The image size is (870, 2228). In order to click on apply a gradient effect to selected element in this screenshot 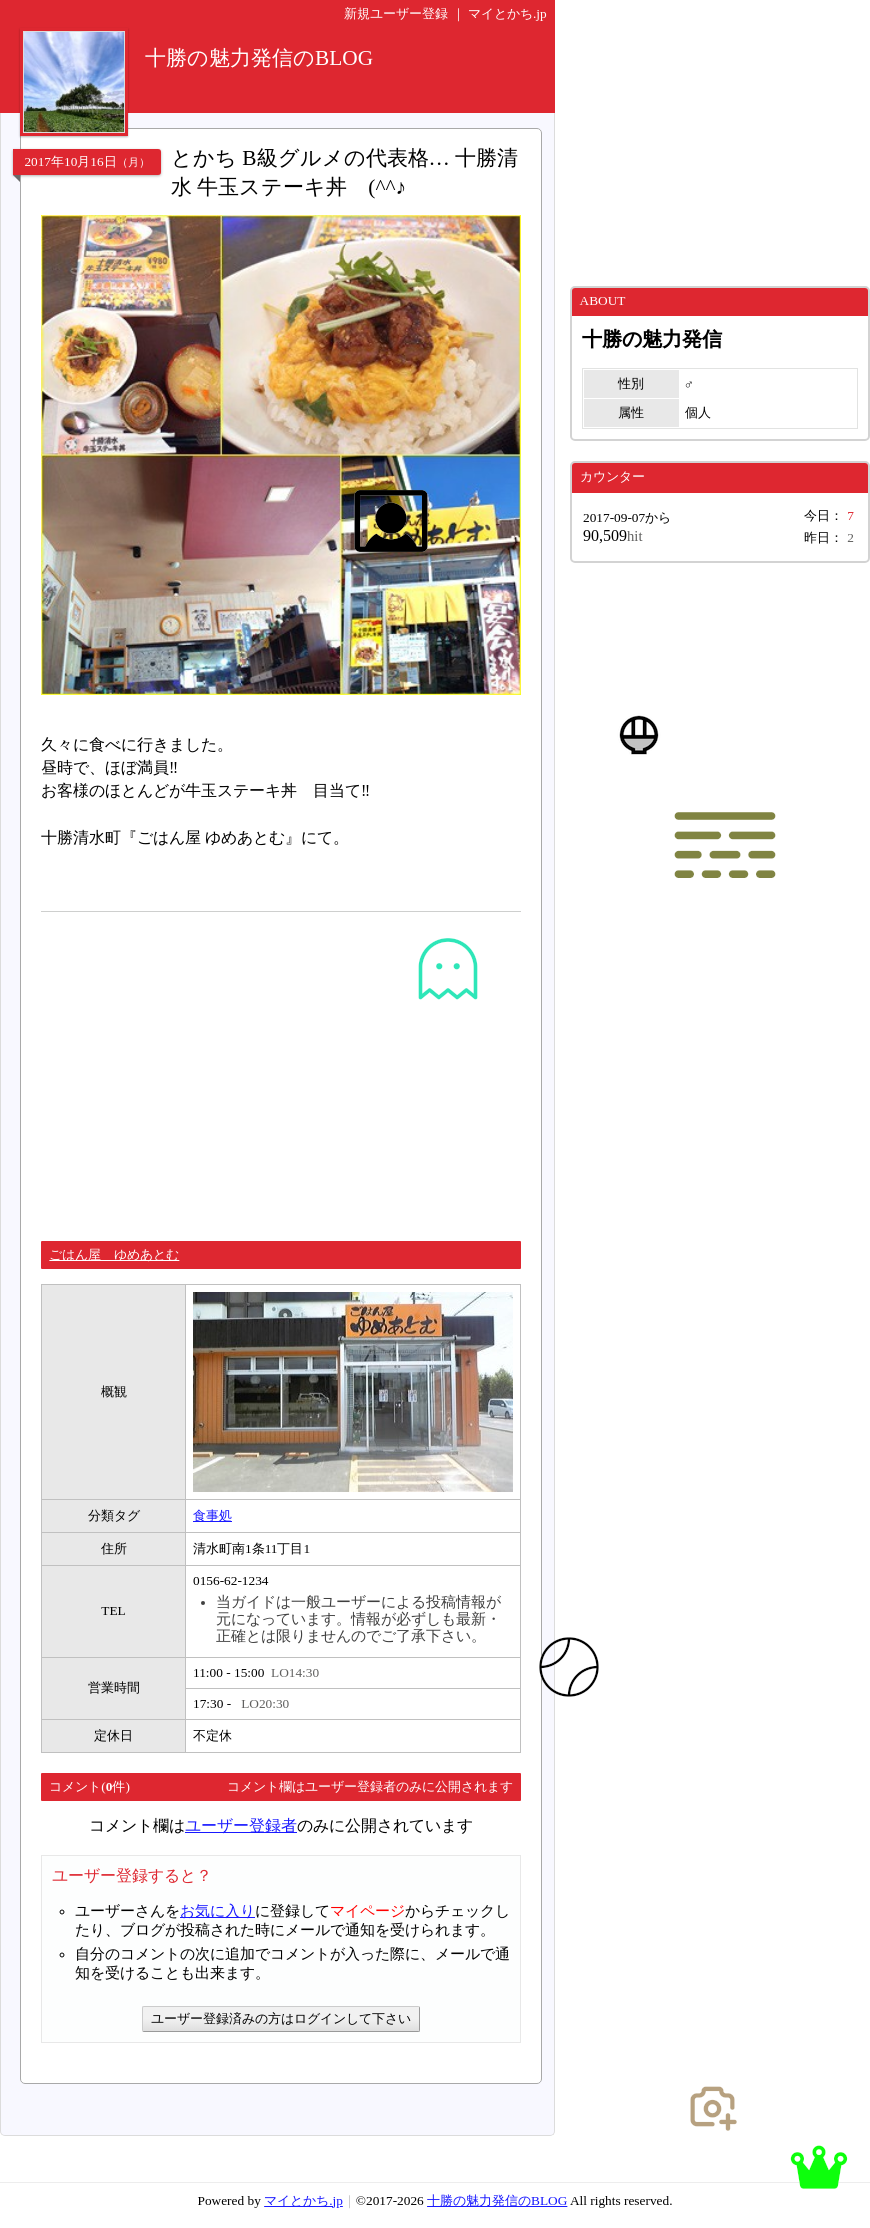, I will do `click(725, 847)`.